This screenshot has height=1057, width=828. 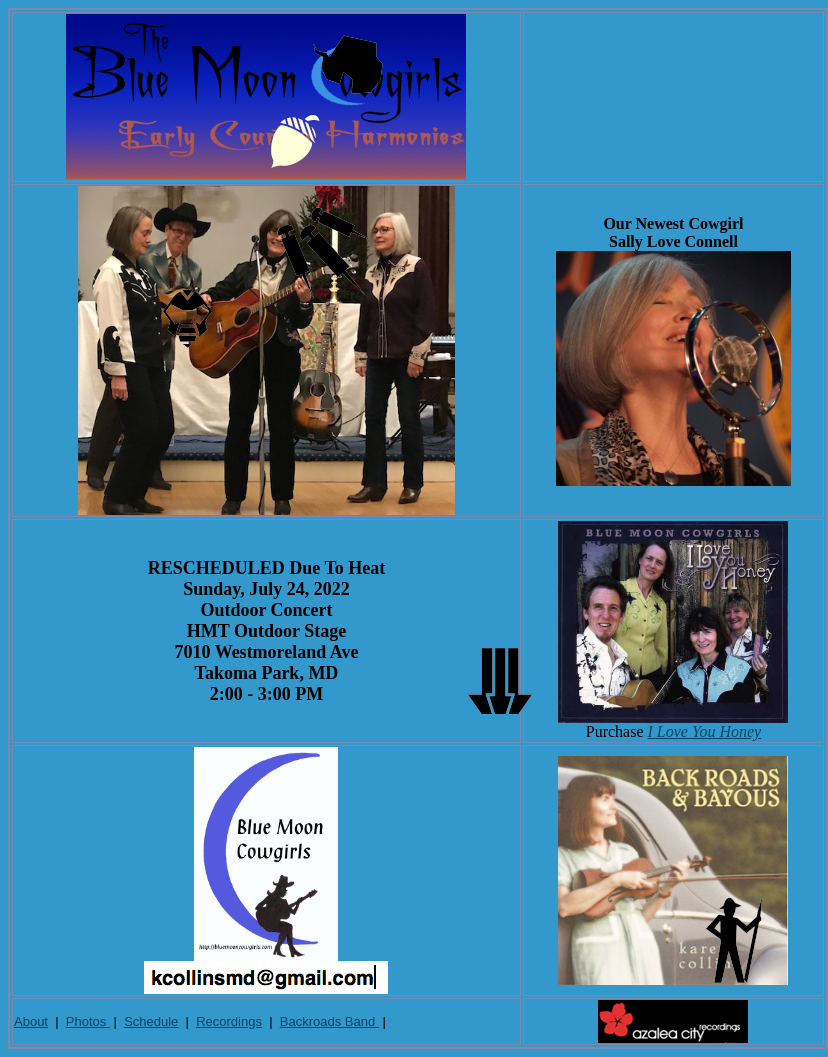 I want to click on select pikeman unit in strategy game, so click(x=734, y=940).